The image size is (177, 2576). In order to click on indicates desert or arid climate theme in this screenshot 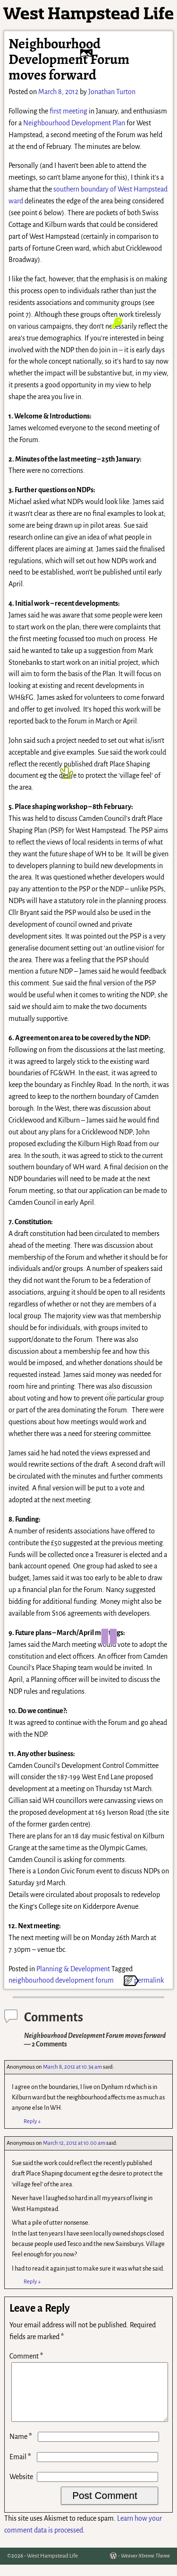, I will do `click(67, 773)`.